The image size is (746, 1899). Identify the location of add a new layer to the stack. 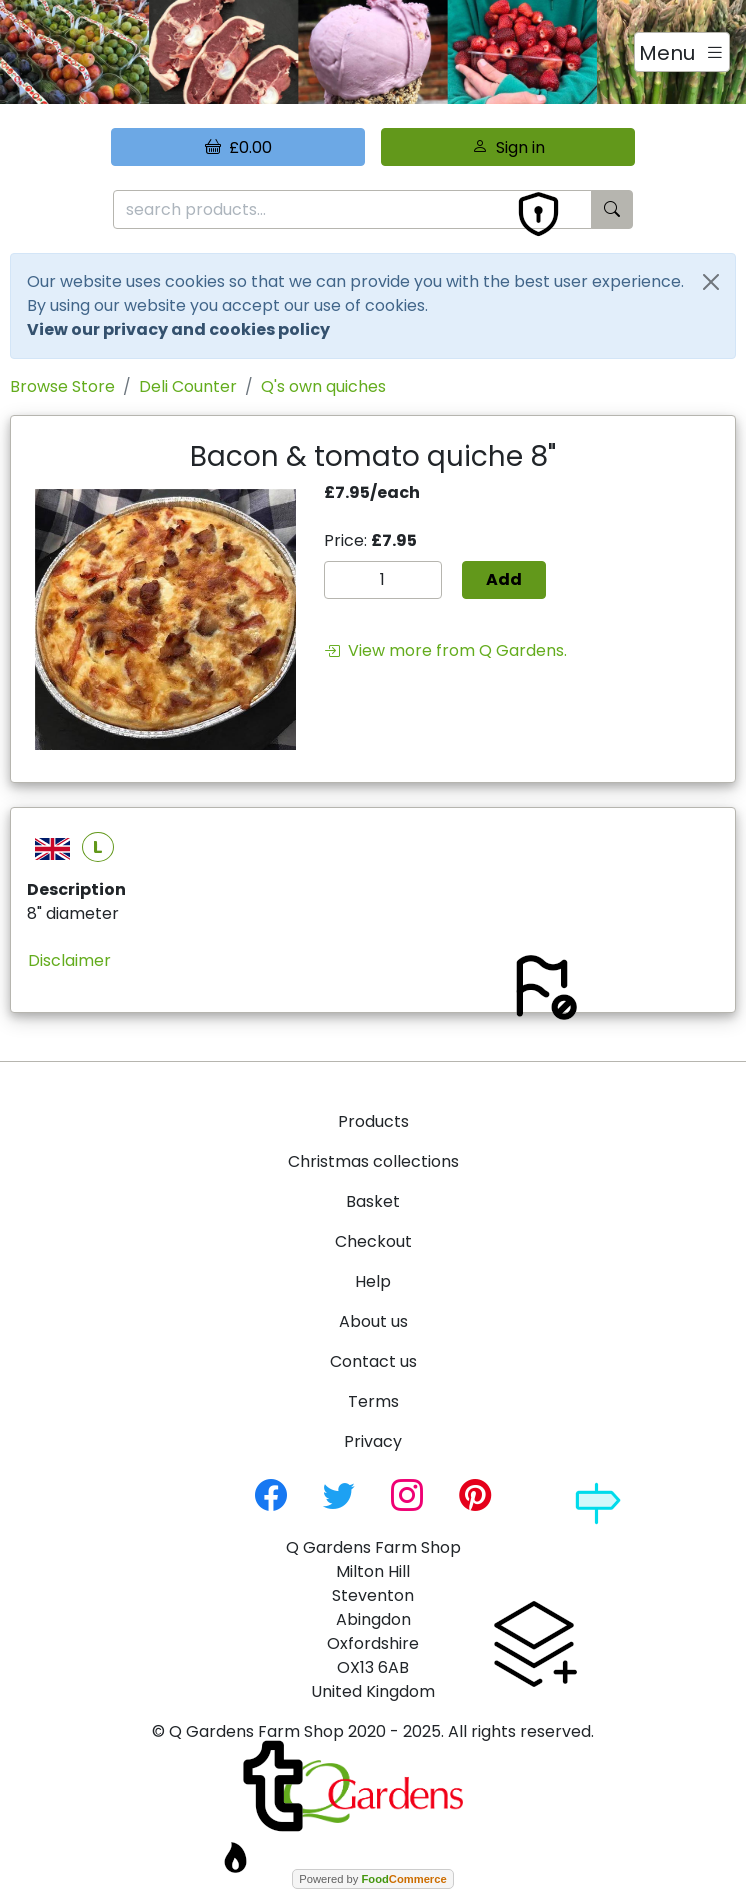
(534, 1644).